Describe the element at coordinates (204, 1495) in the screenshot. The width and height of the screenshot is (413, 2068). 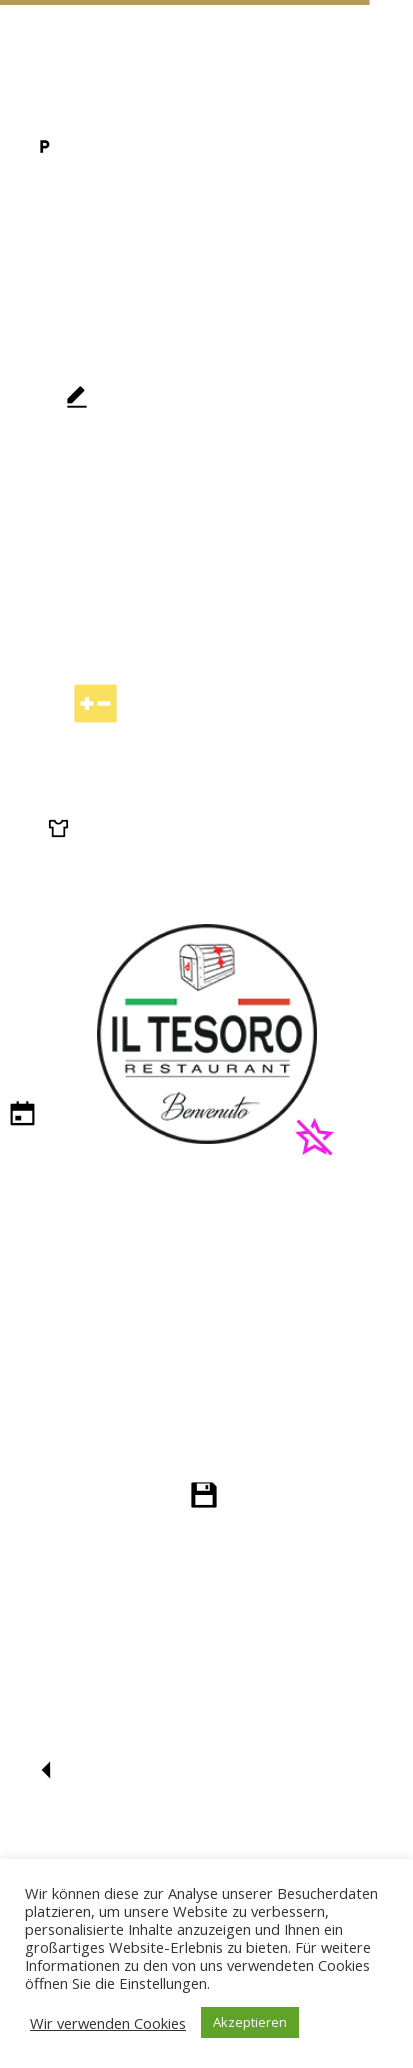
I see `save current file or document` at that location.